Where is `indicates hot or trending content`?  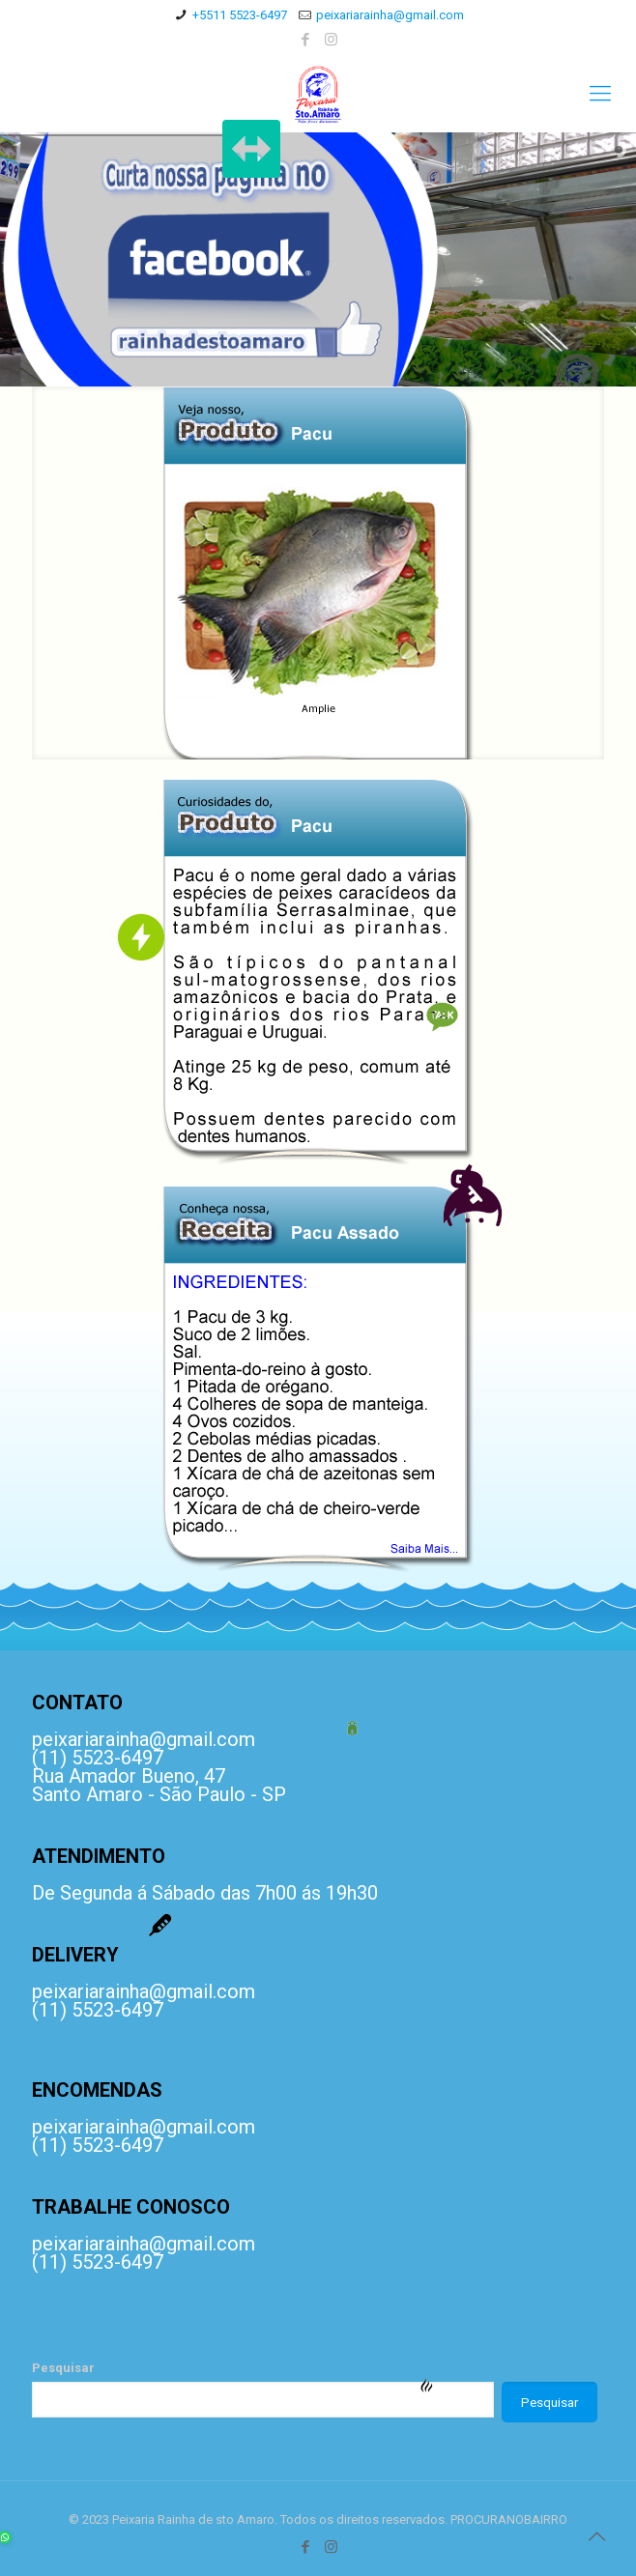 indicates hot or trending content is located at coordinates (426, 2385).